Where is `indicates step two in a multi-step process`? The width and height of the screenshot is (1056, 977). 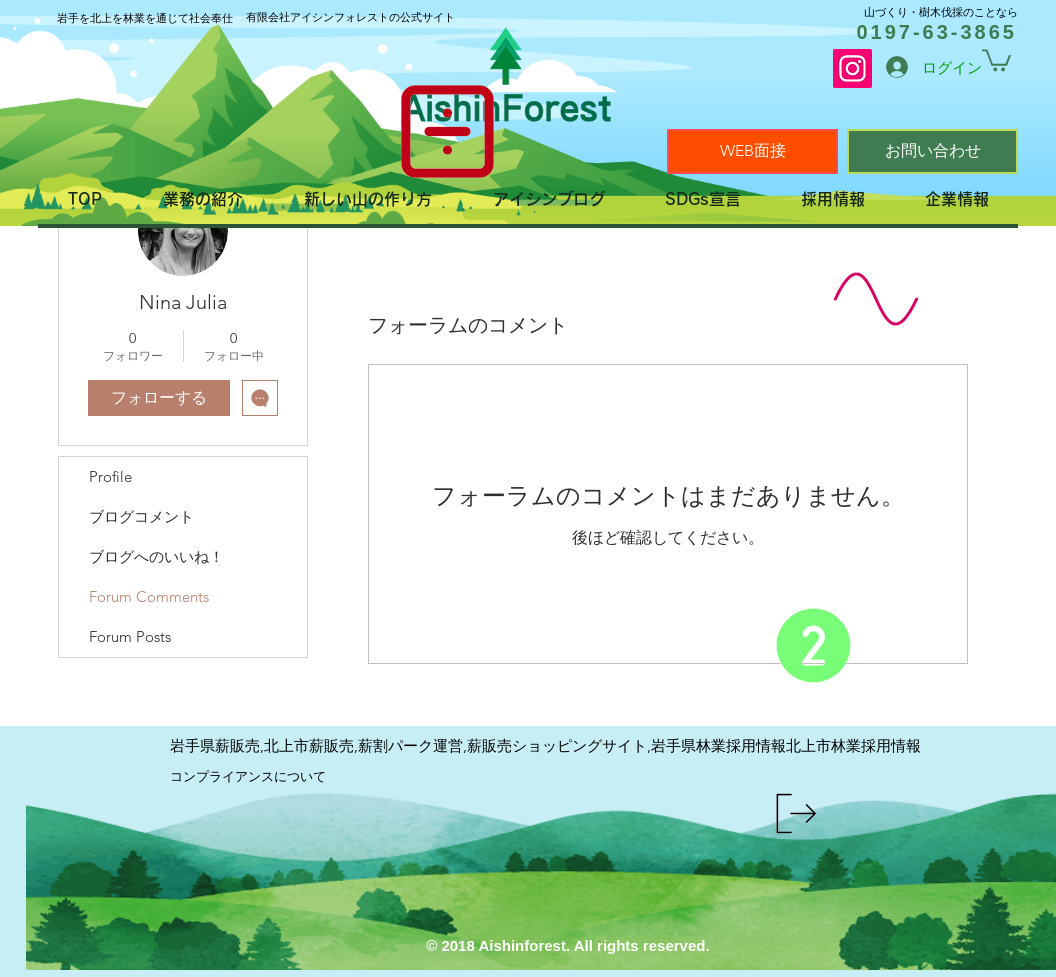
indicates step two in a multi-step process is located at coordinates (813, 645).